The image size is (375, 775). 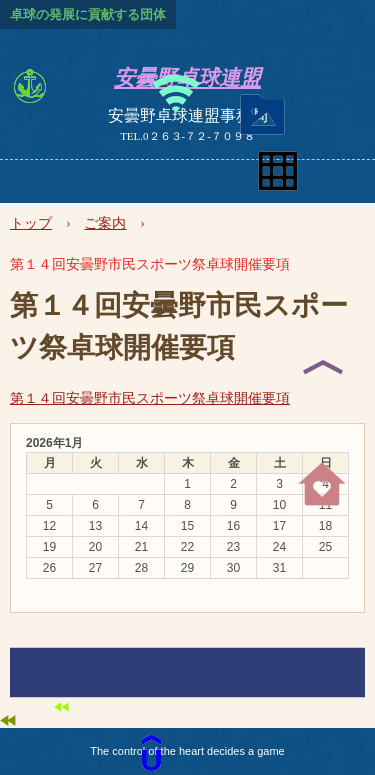 What do you see at coordinates (322, 486) in the screenshot?
I see `access your favorite or loved home` at bounding box center [322, 486].